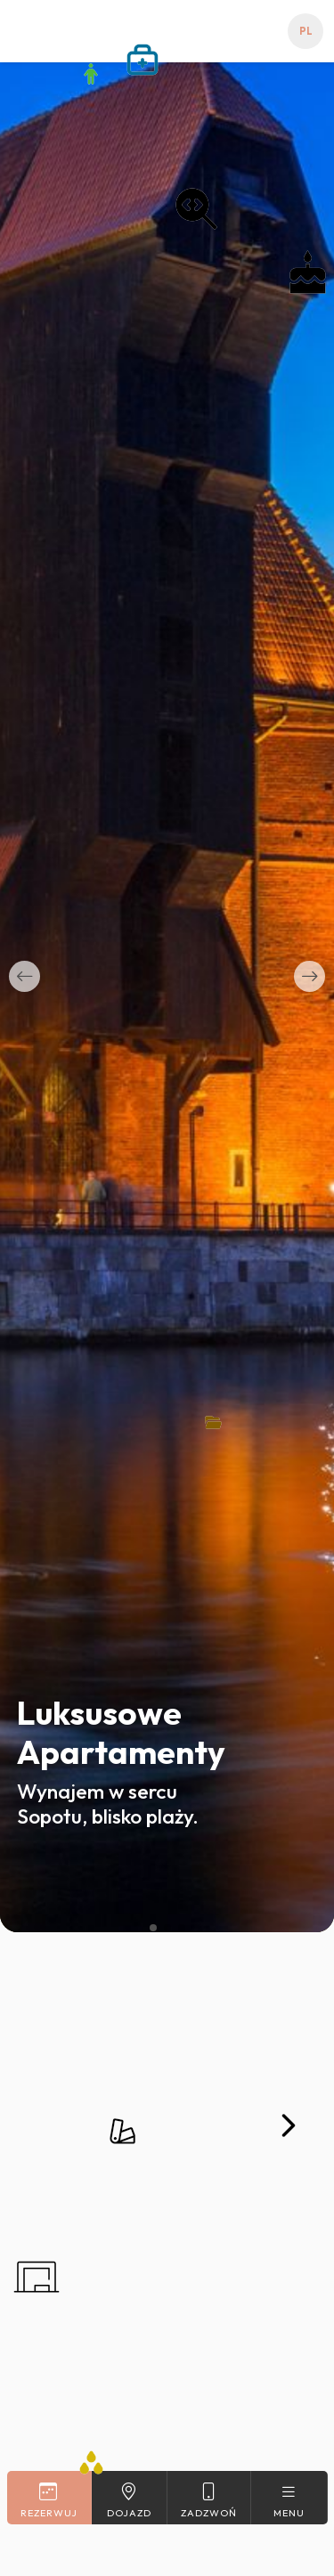 The width and height of the screenshot is (334, 2576). I want to click on view your profile, so click(91, 74).